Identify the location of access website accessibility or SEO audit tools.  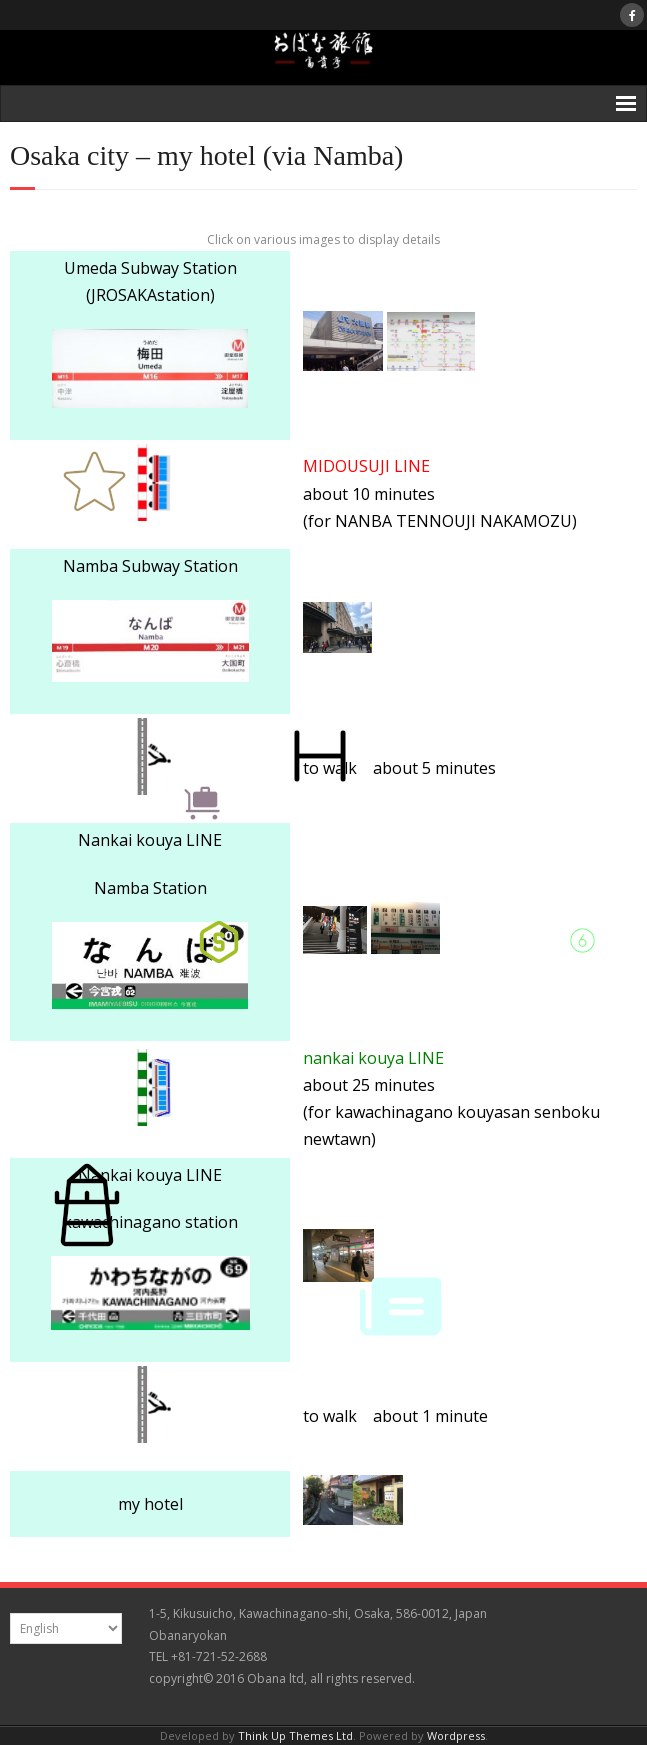
(87, 1208).